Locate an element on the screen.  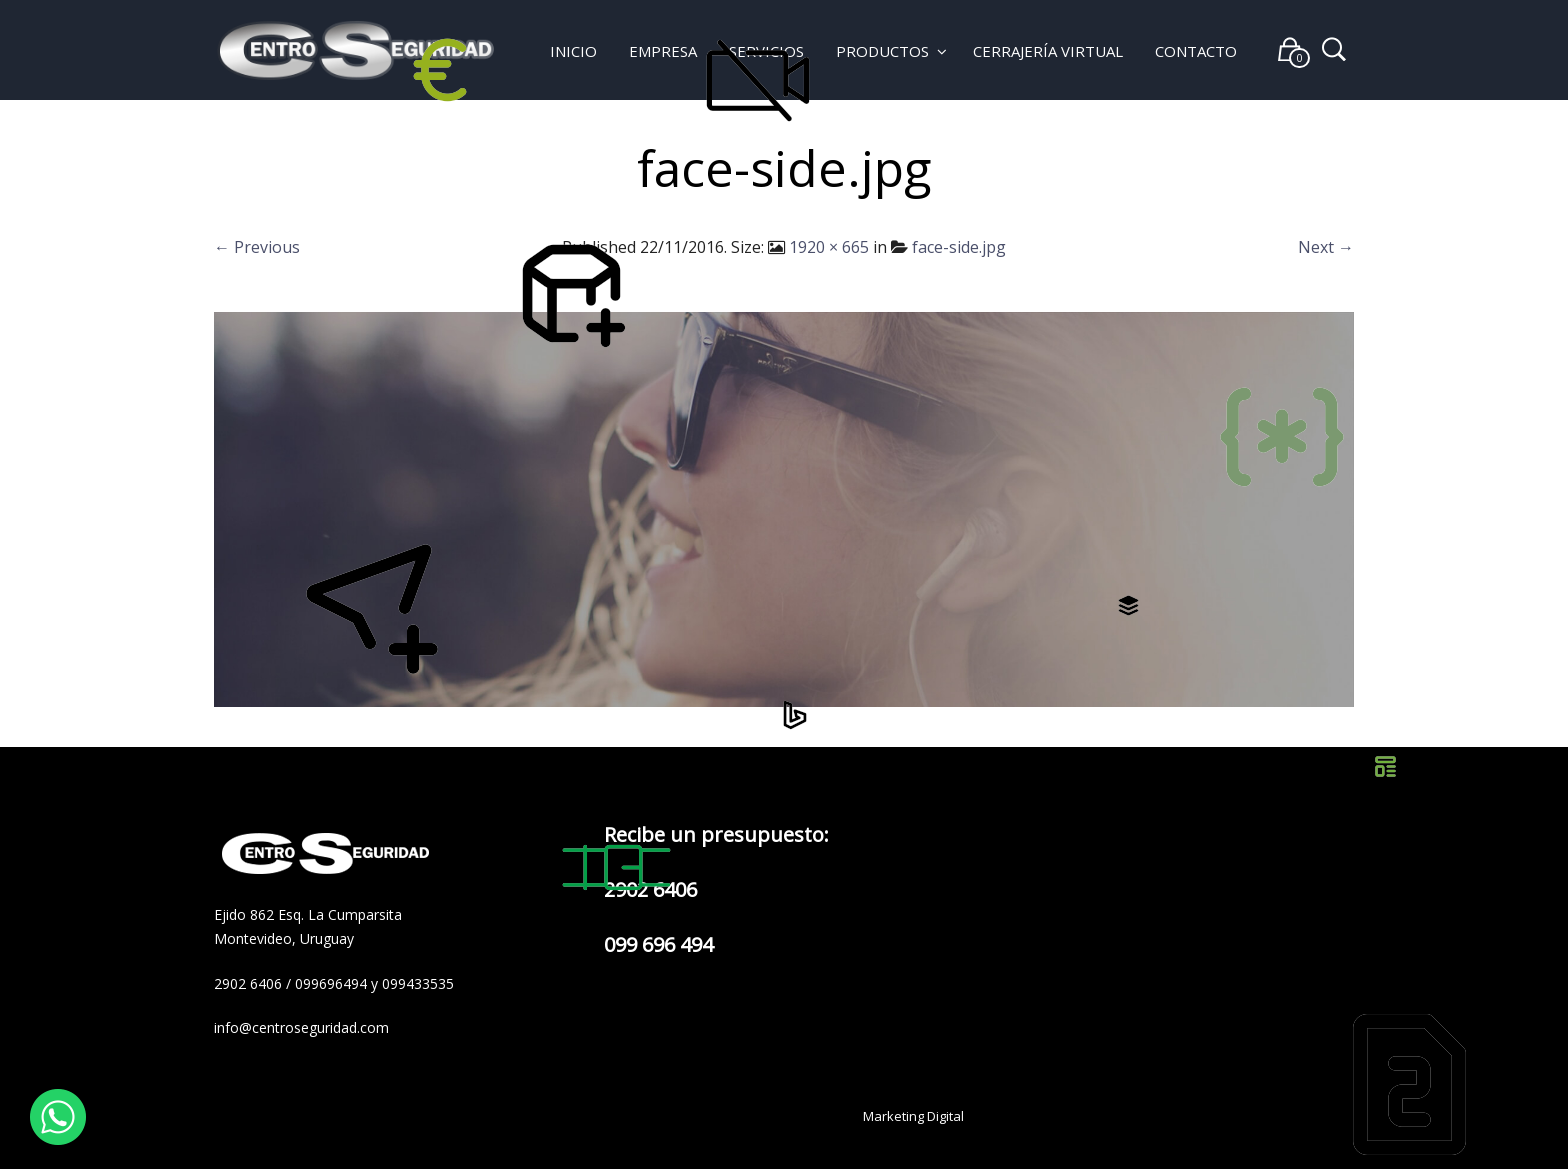
adjust belt or strap settings is located at coordinates (616, 867).